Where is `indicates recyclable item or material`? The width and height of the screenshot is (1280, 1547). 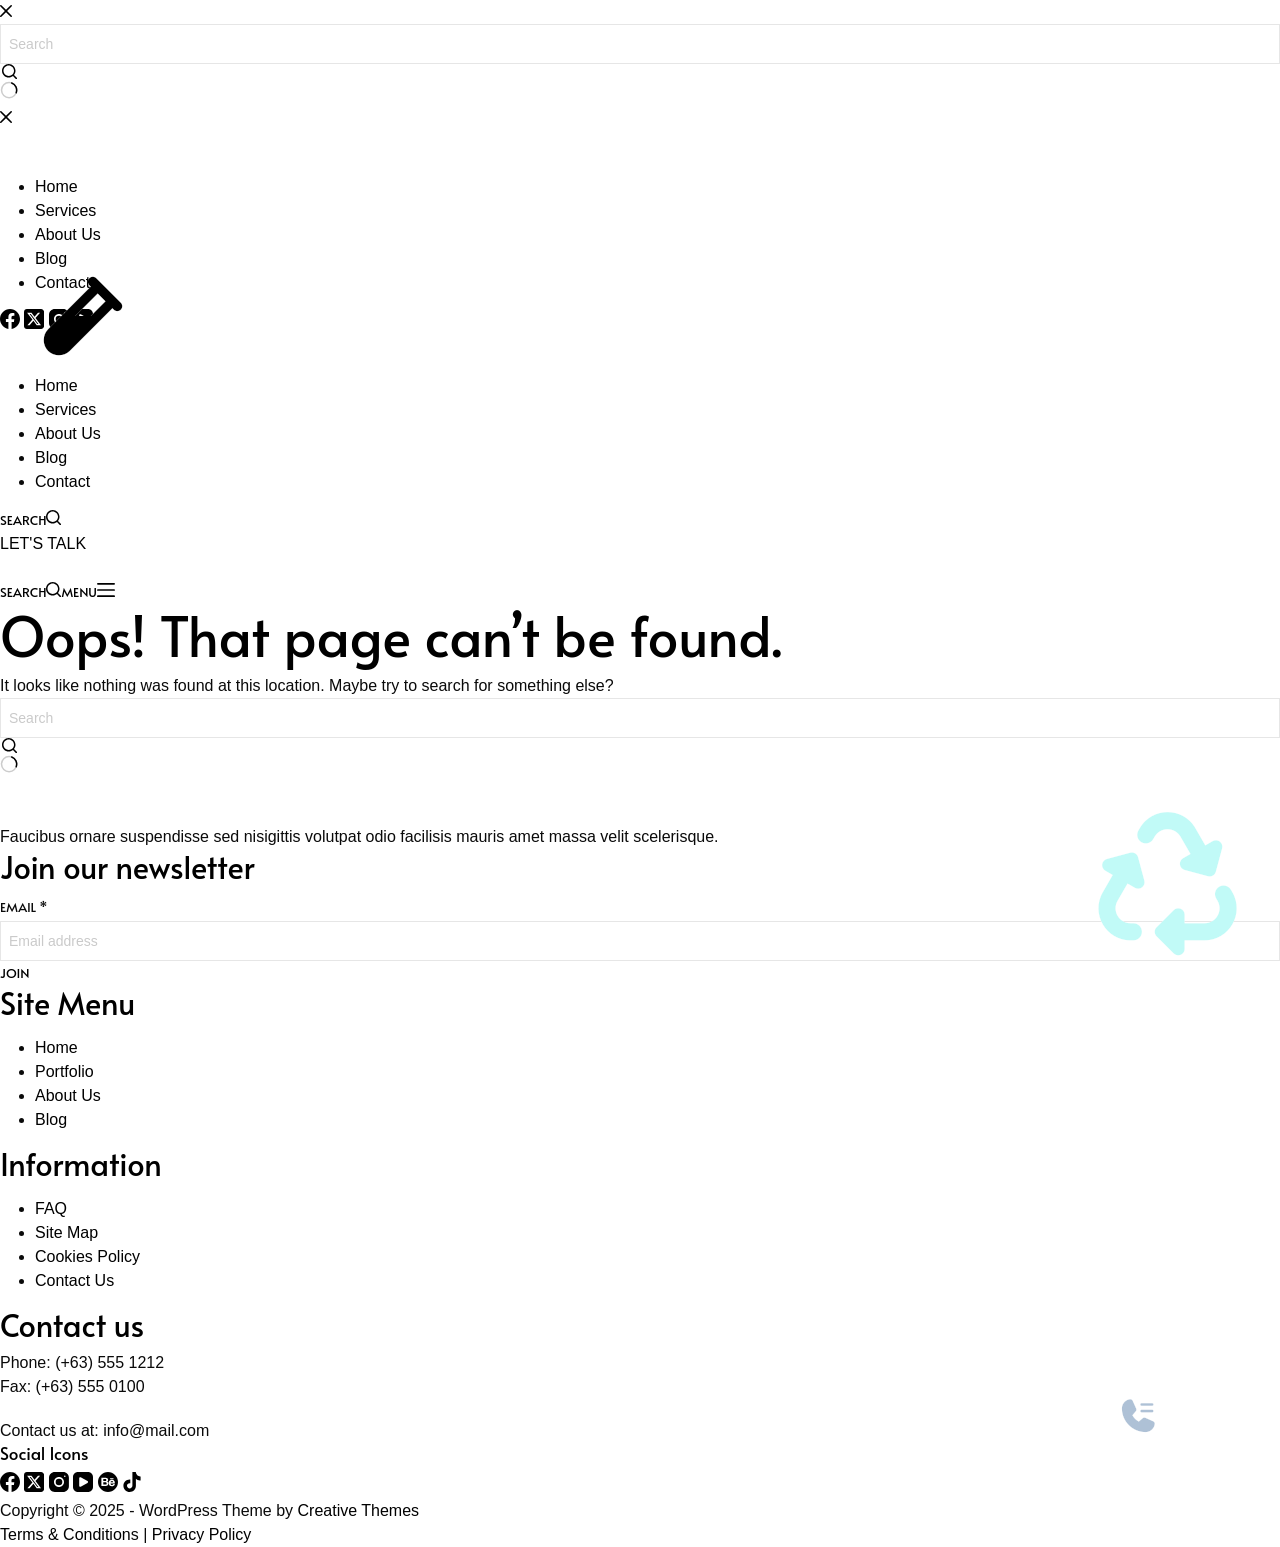 indicates recyclable item or material is located at coordinates (1167, 880).